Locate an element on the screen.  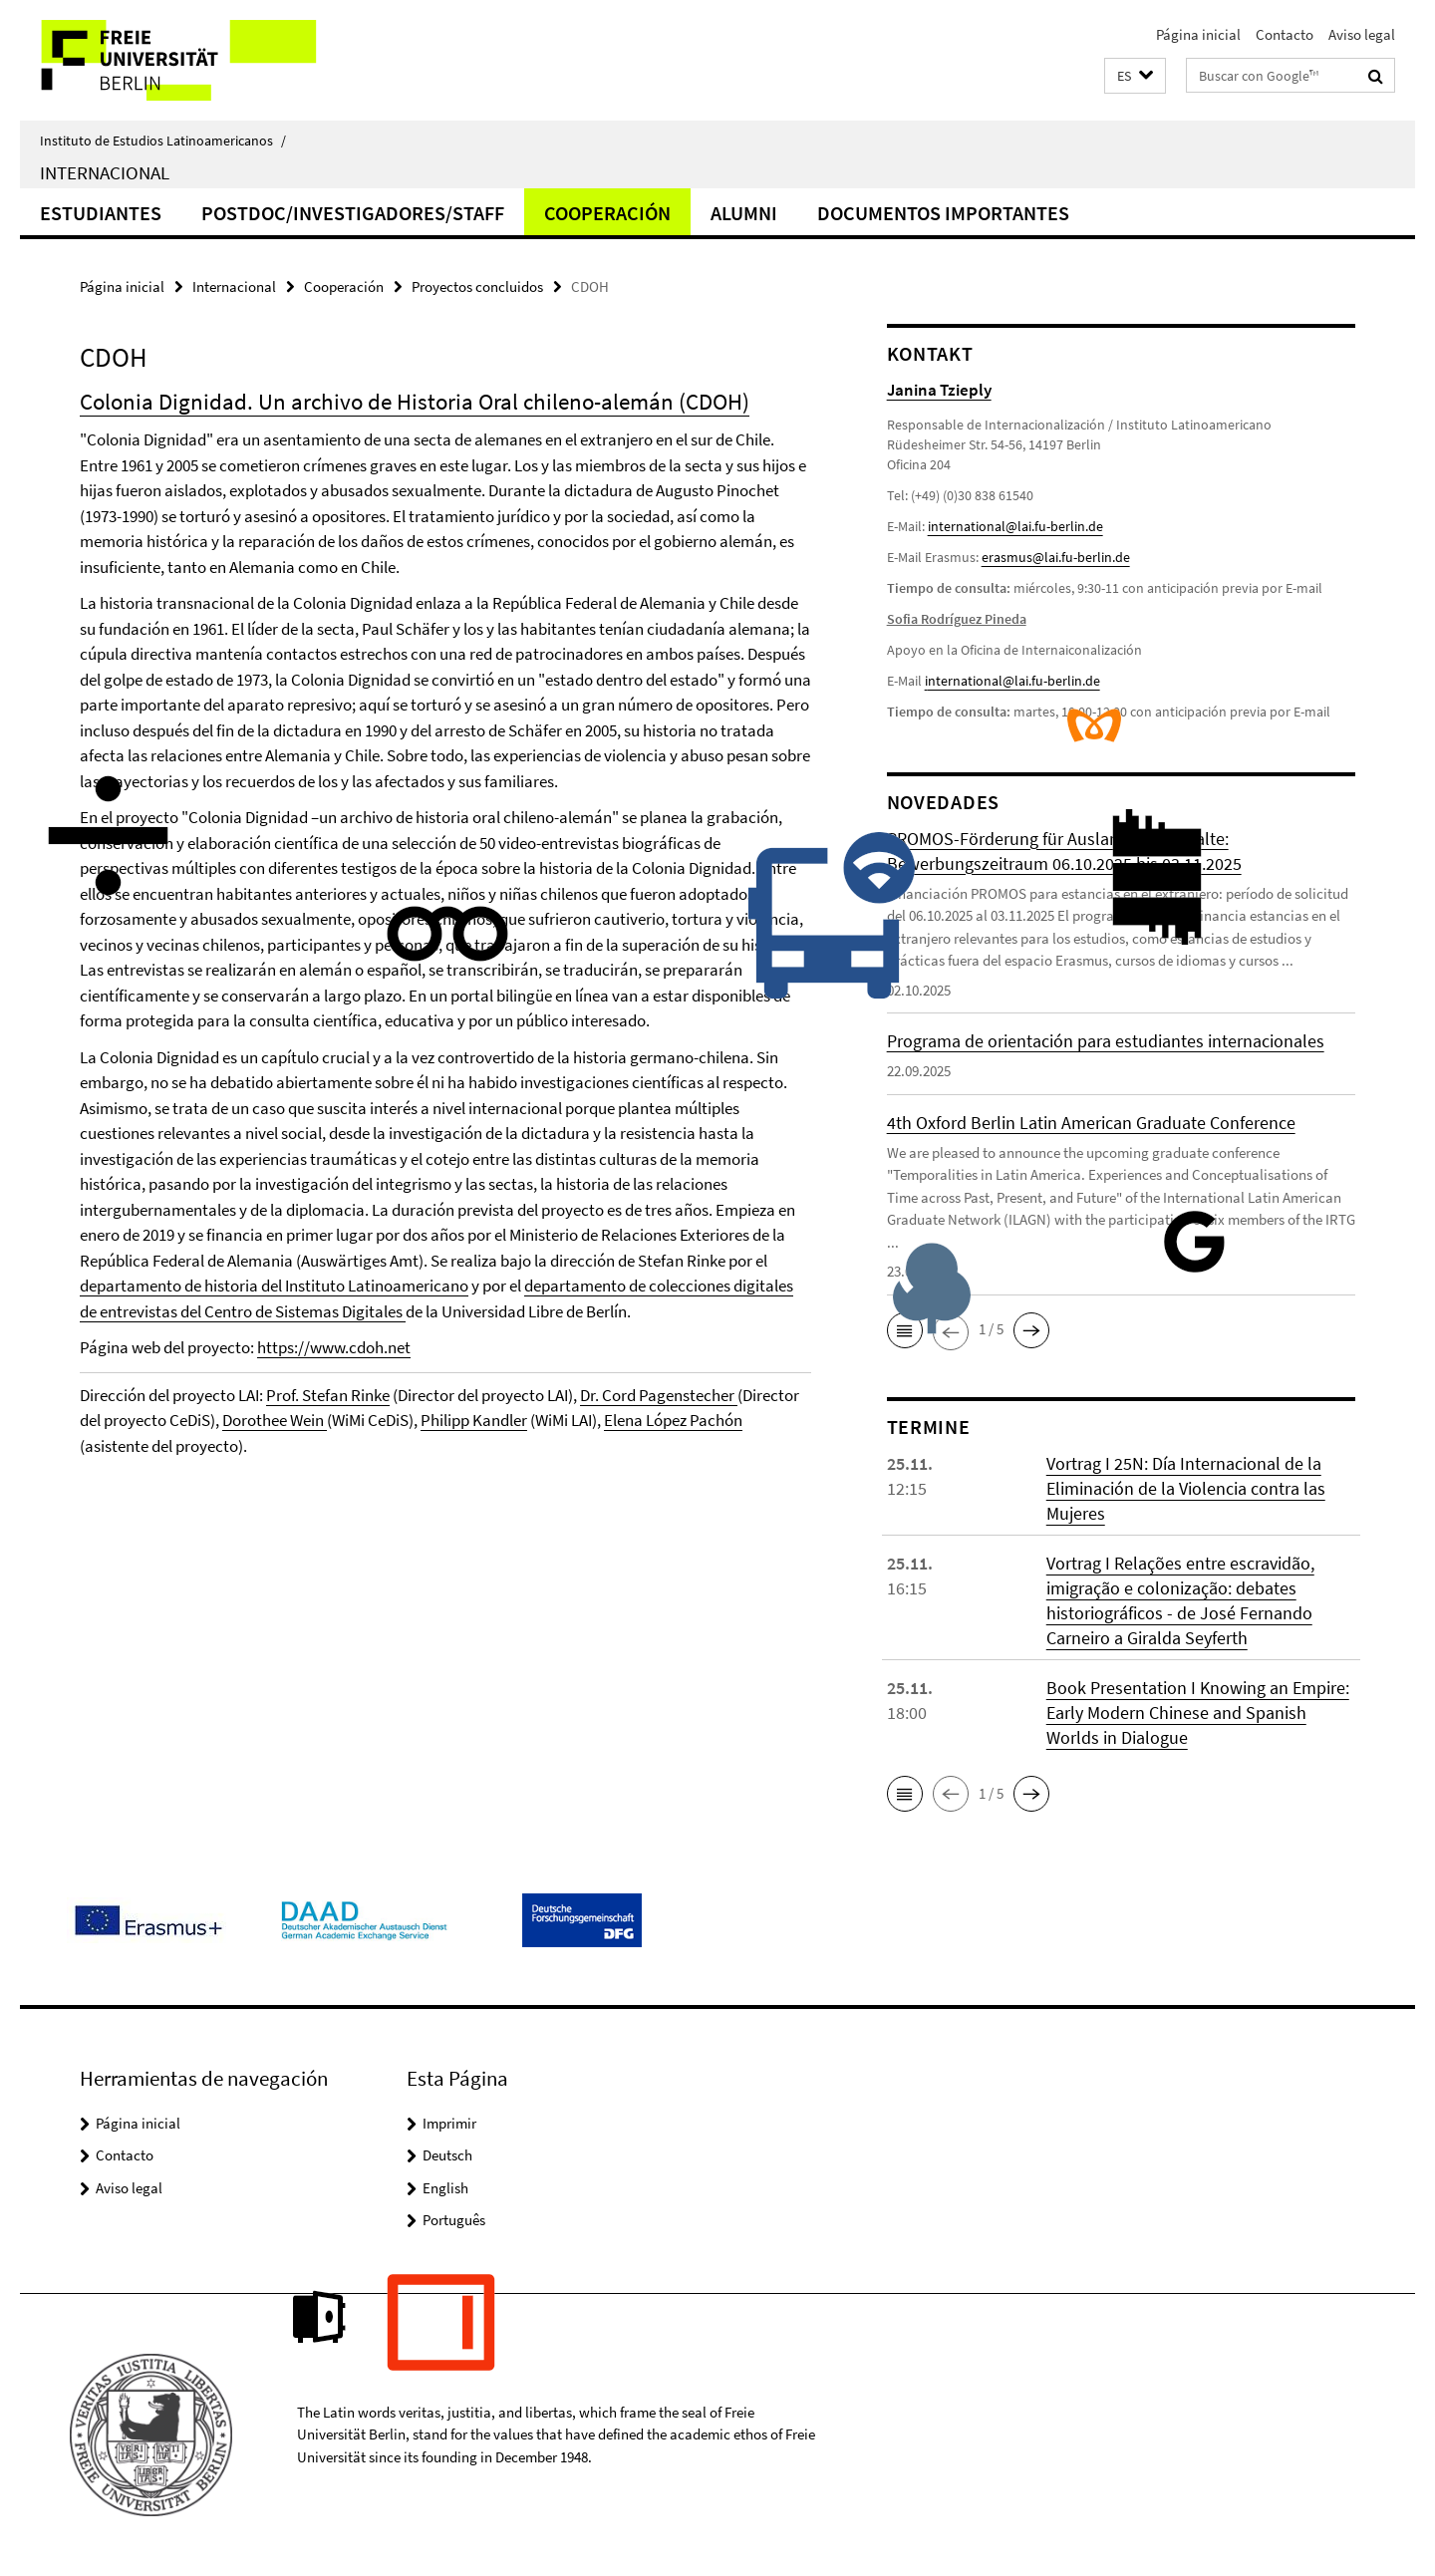
RxDB database logo is located at coordinates (1157, 877).